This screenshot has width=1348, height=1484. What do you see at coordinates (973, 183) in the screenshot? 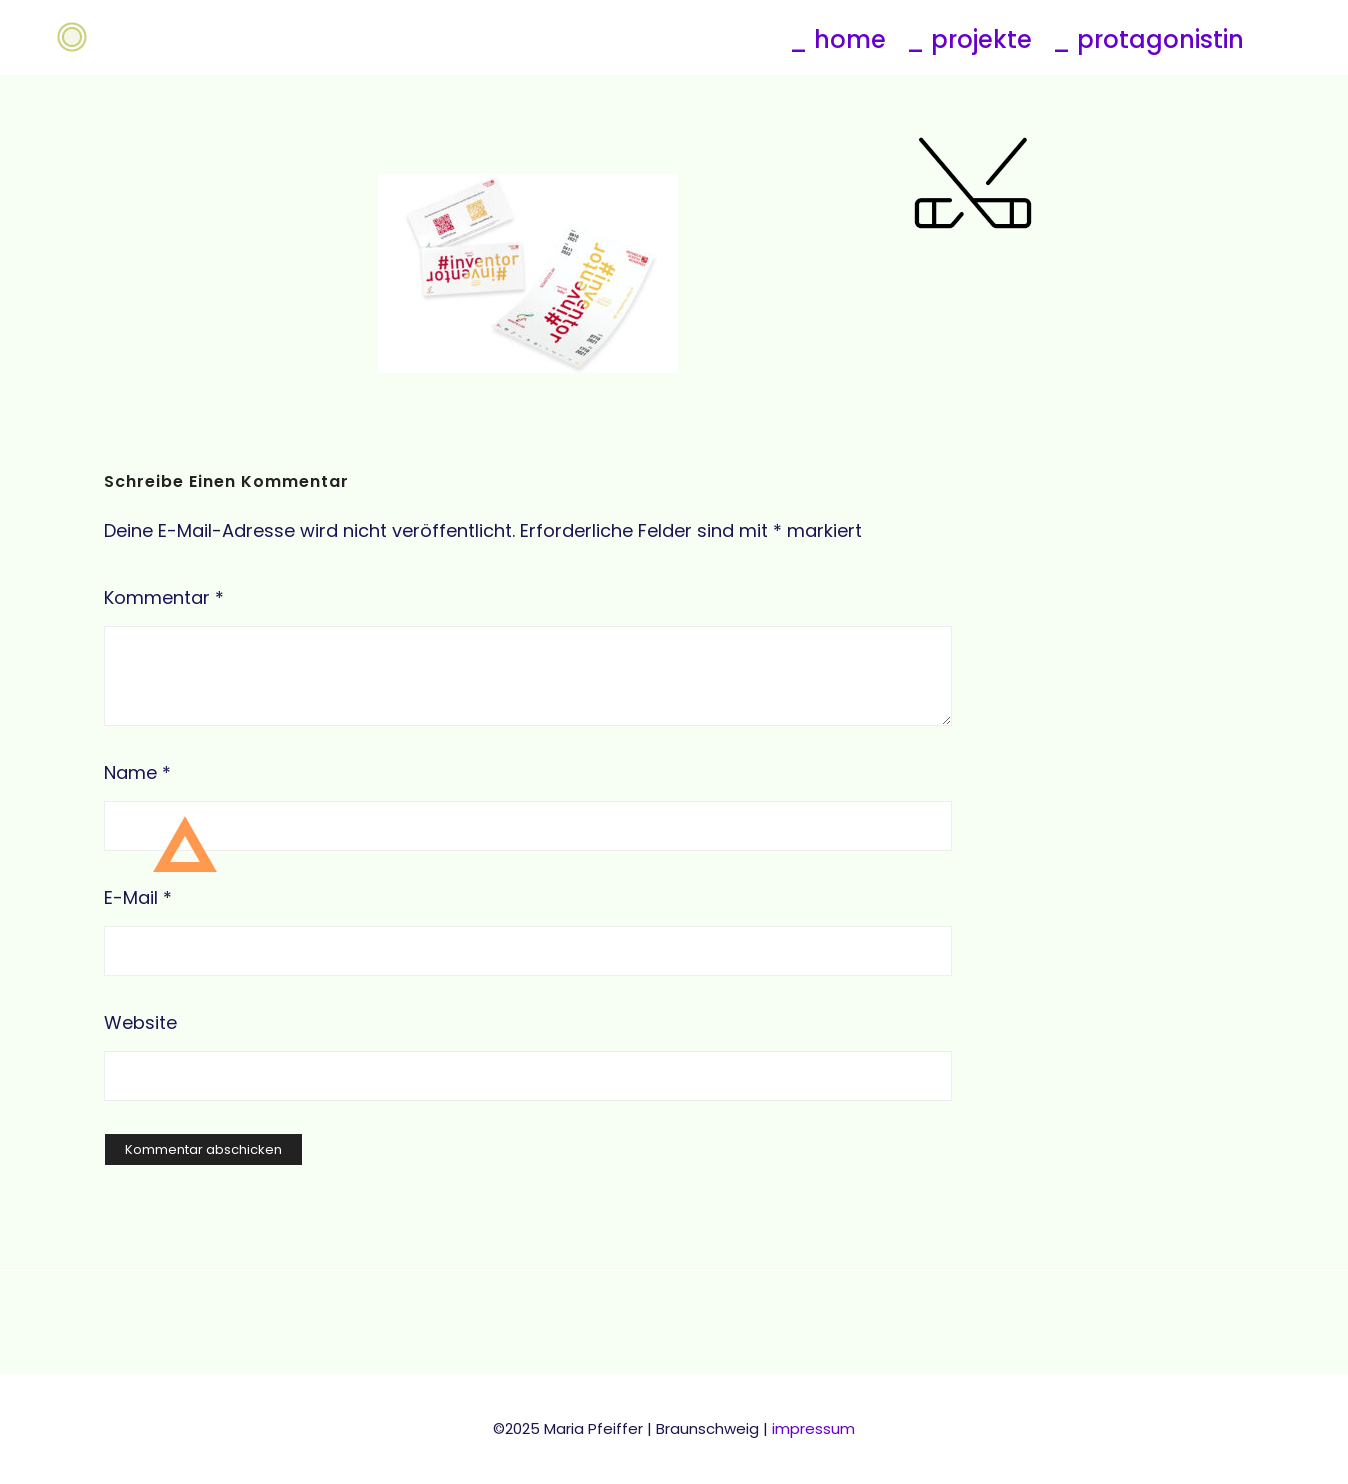
I see `view hockey scores or game updates` at bounding box center [973, 183].